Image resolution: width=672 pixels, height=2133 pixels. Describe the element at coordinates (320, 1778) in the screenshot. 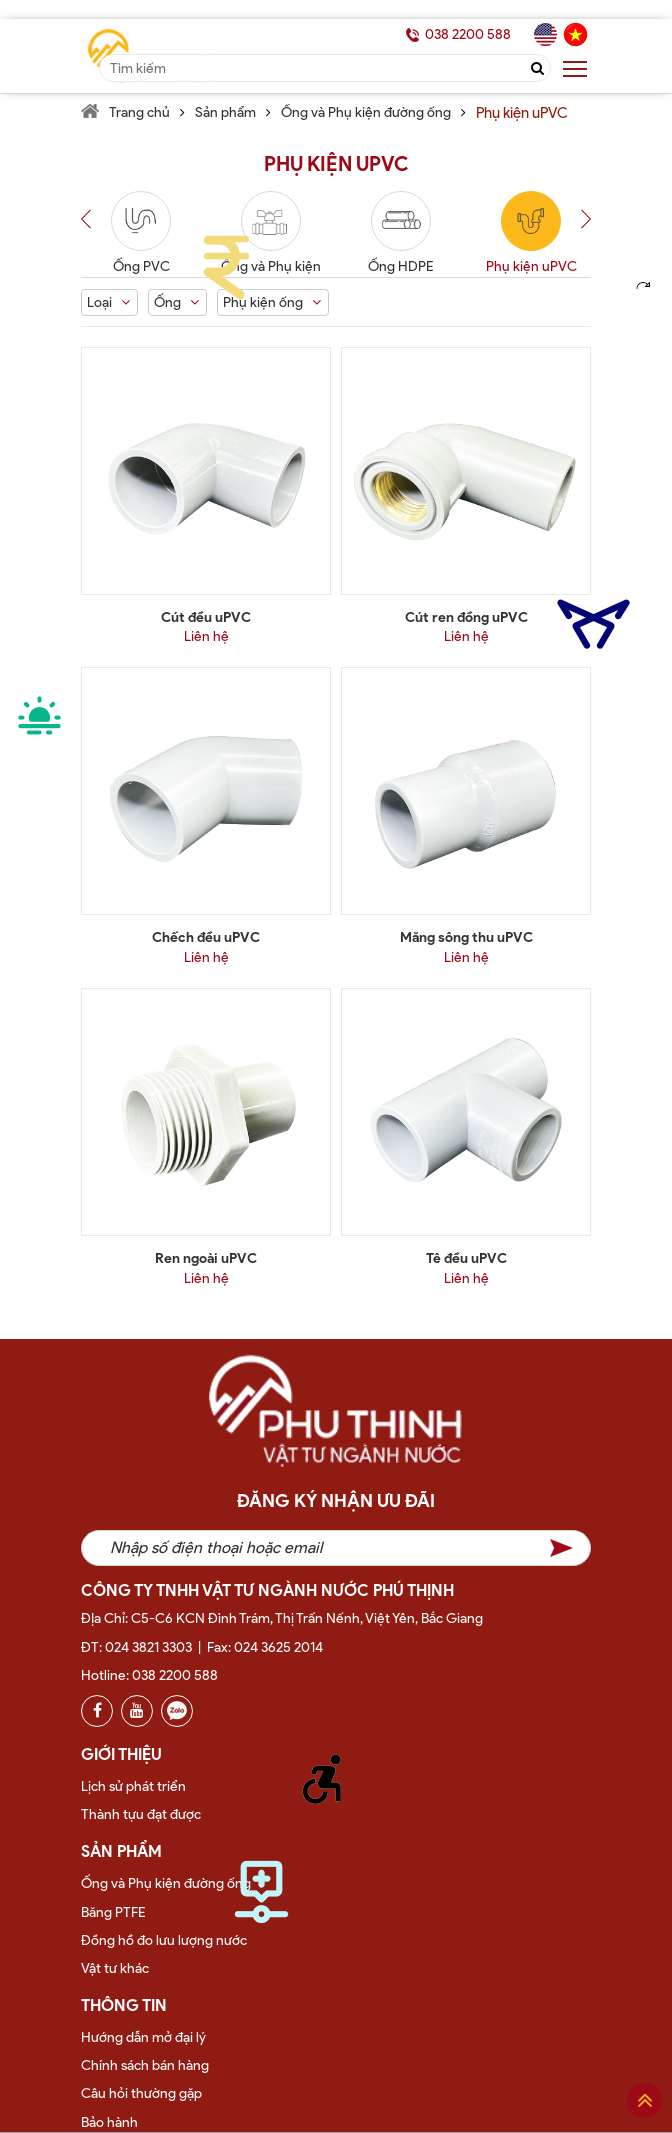

I see `indicates wheelchair accessibility available` at that location.